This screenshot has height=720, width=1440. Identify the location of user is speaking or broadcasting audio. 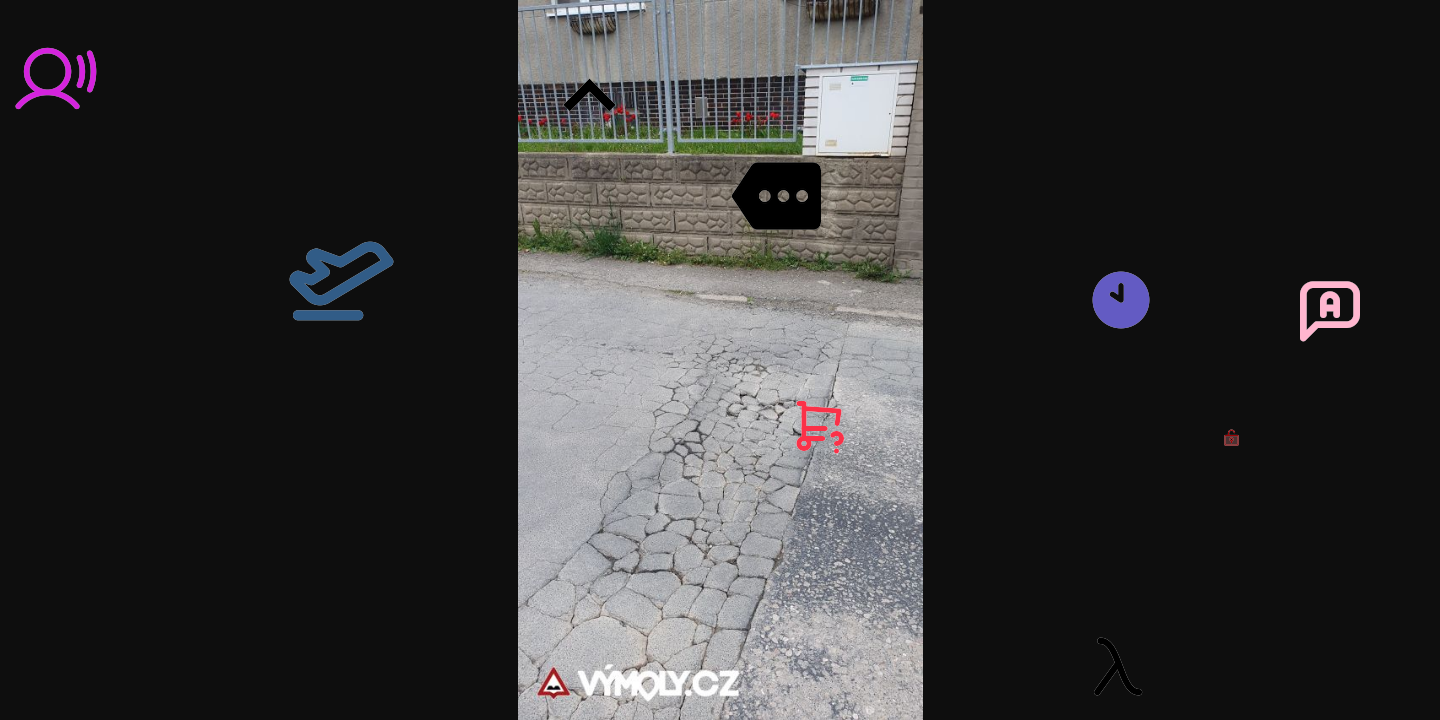
(54, 78).